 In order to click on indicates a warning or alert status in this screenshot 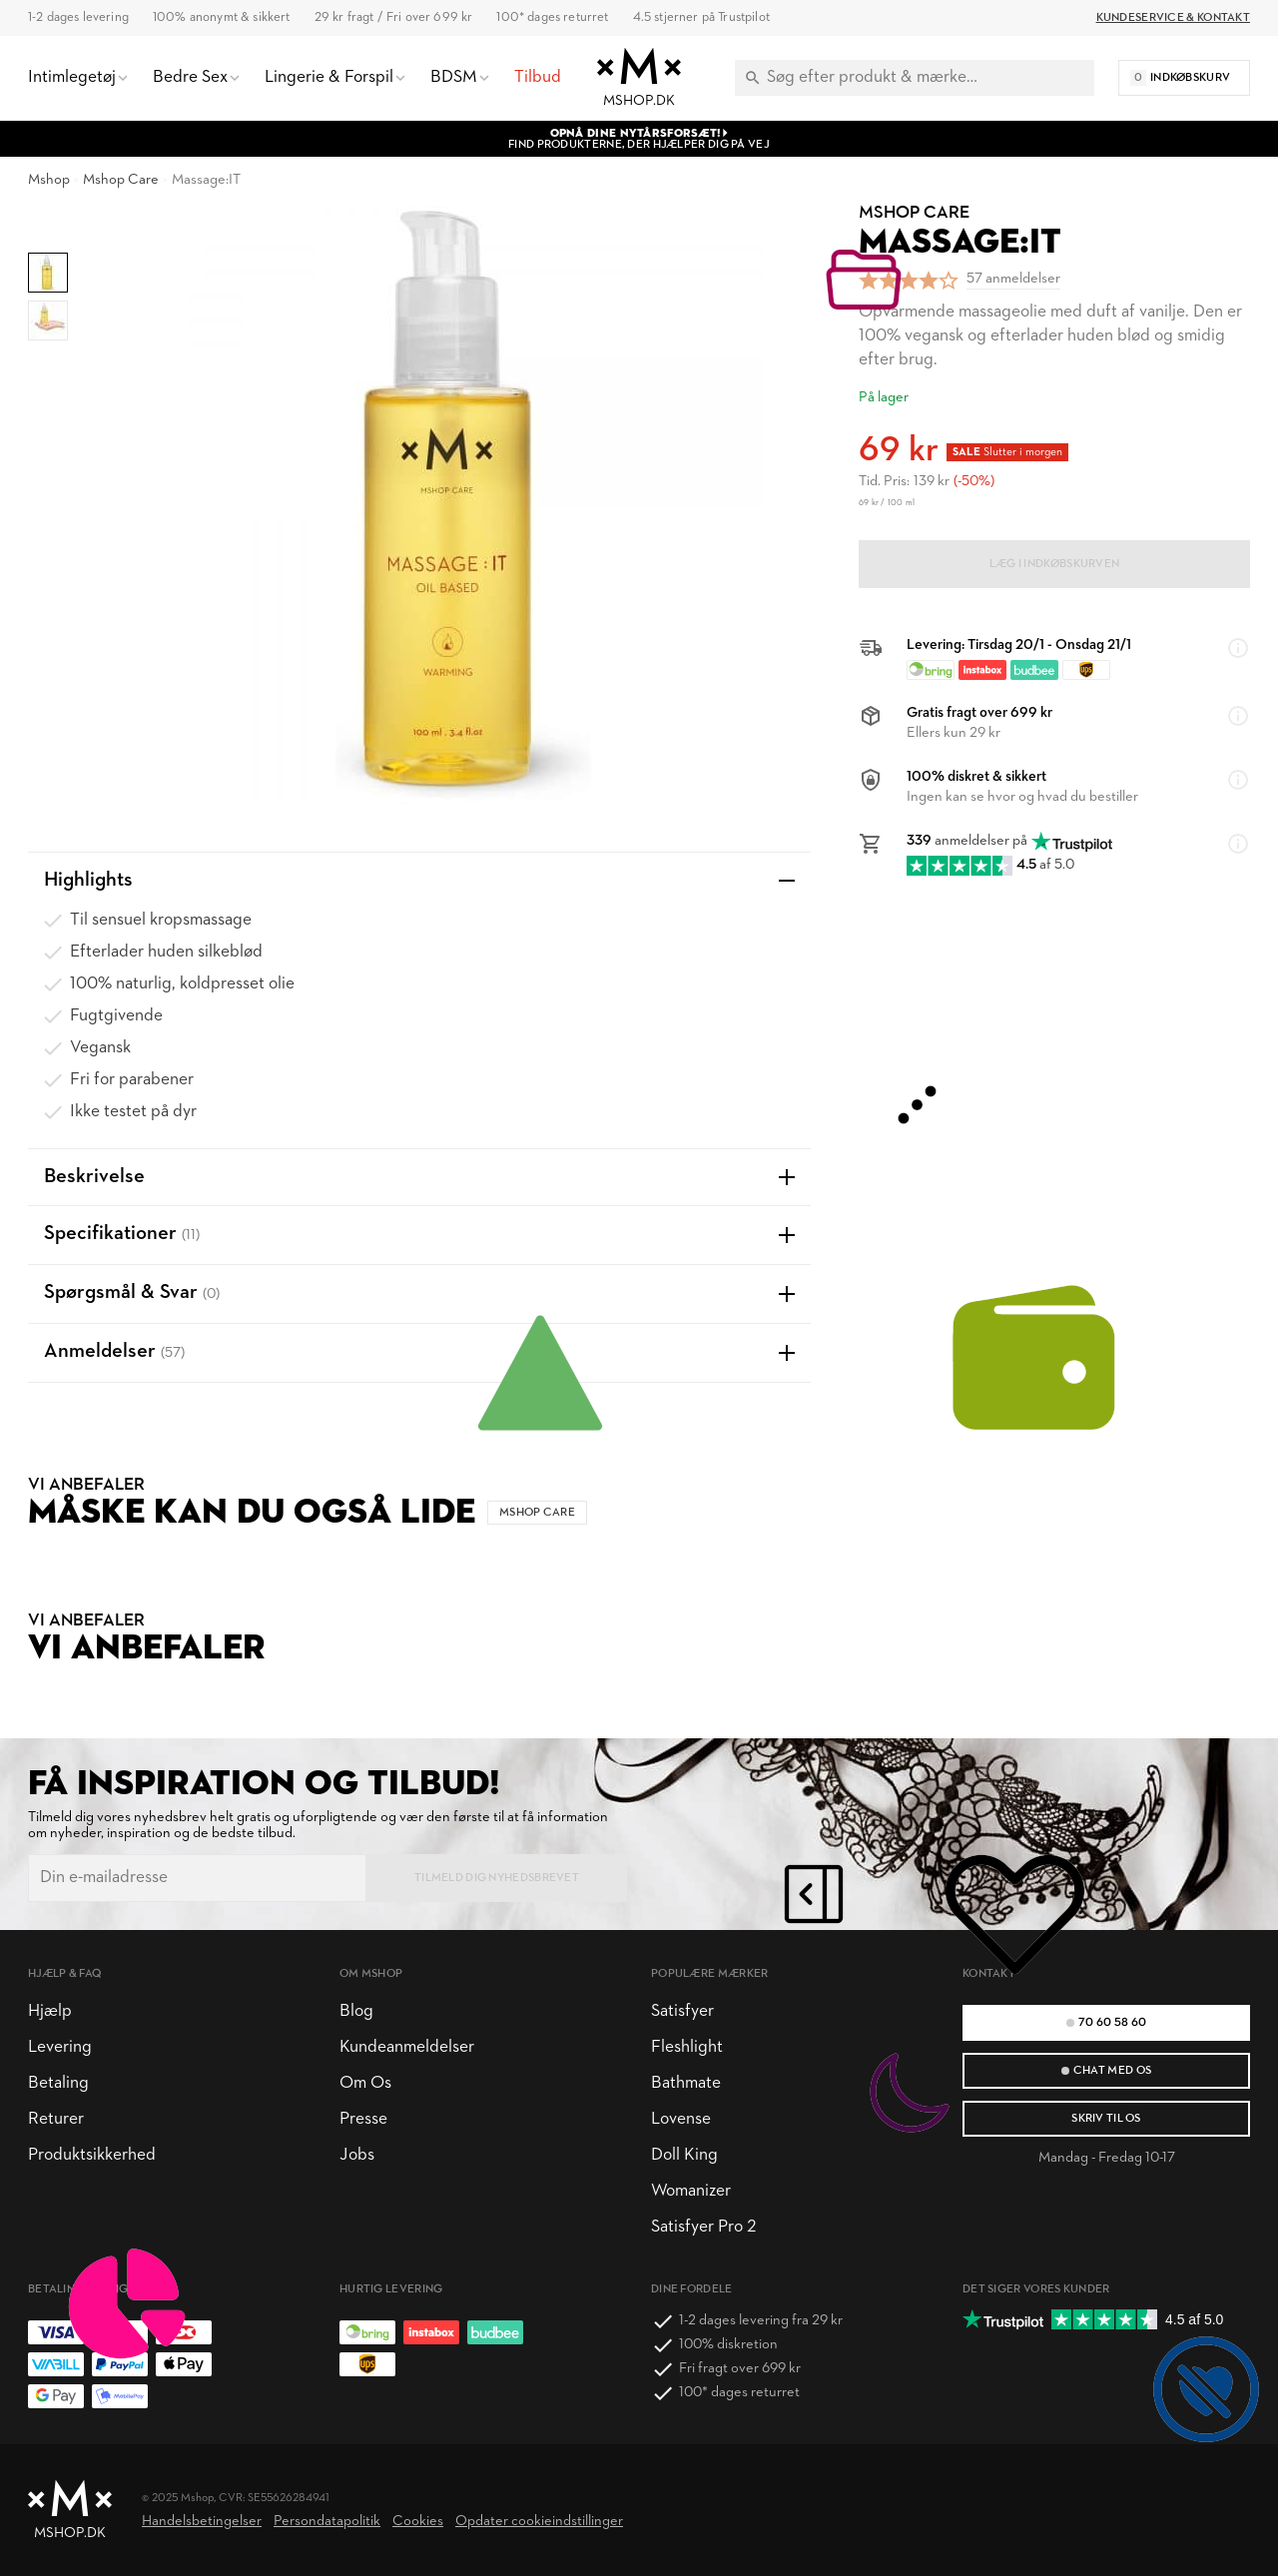, I will do `click(540, 1373)`.